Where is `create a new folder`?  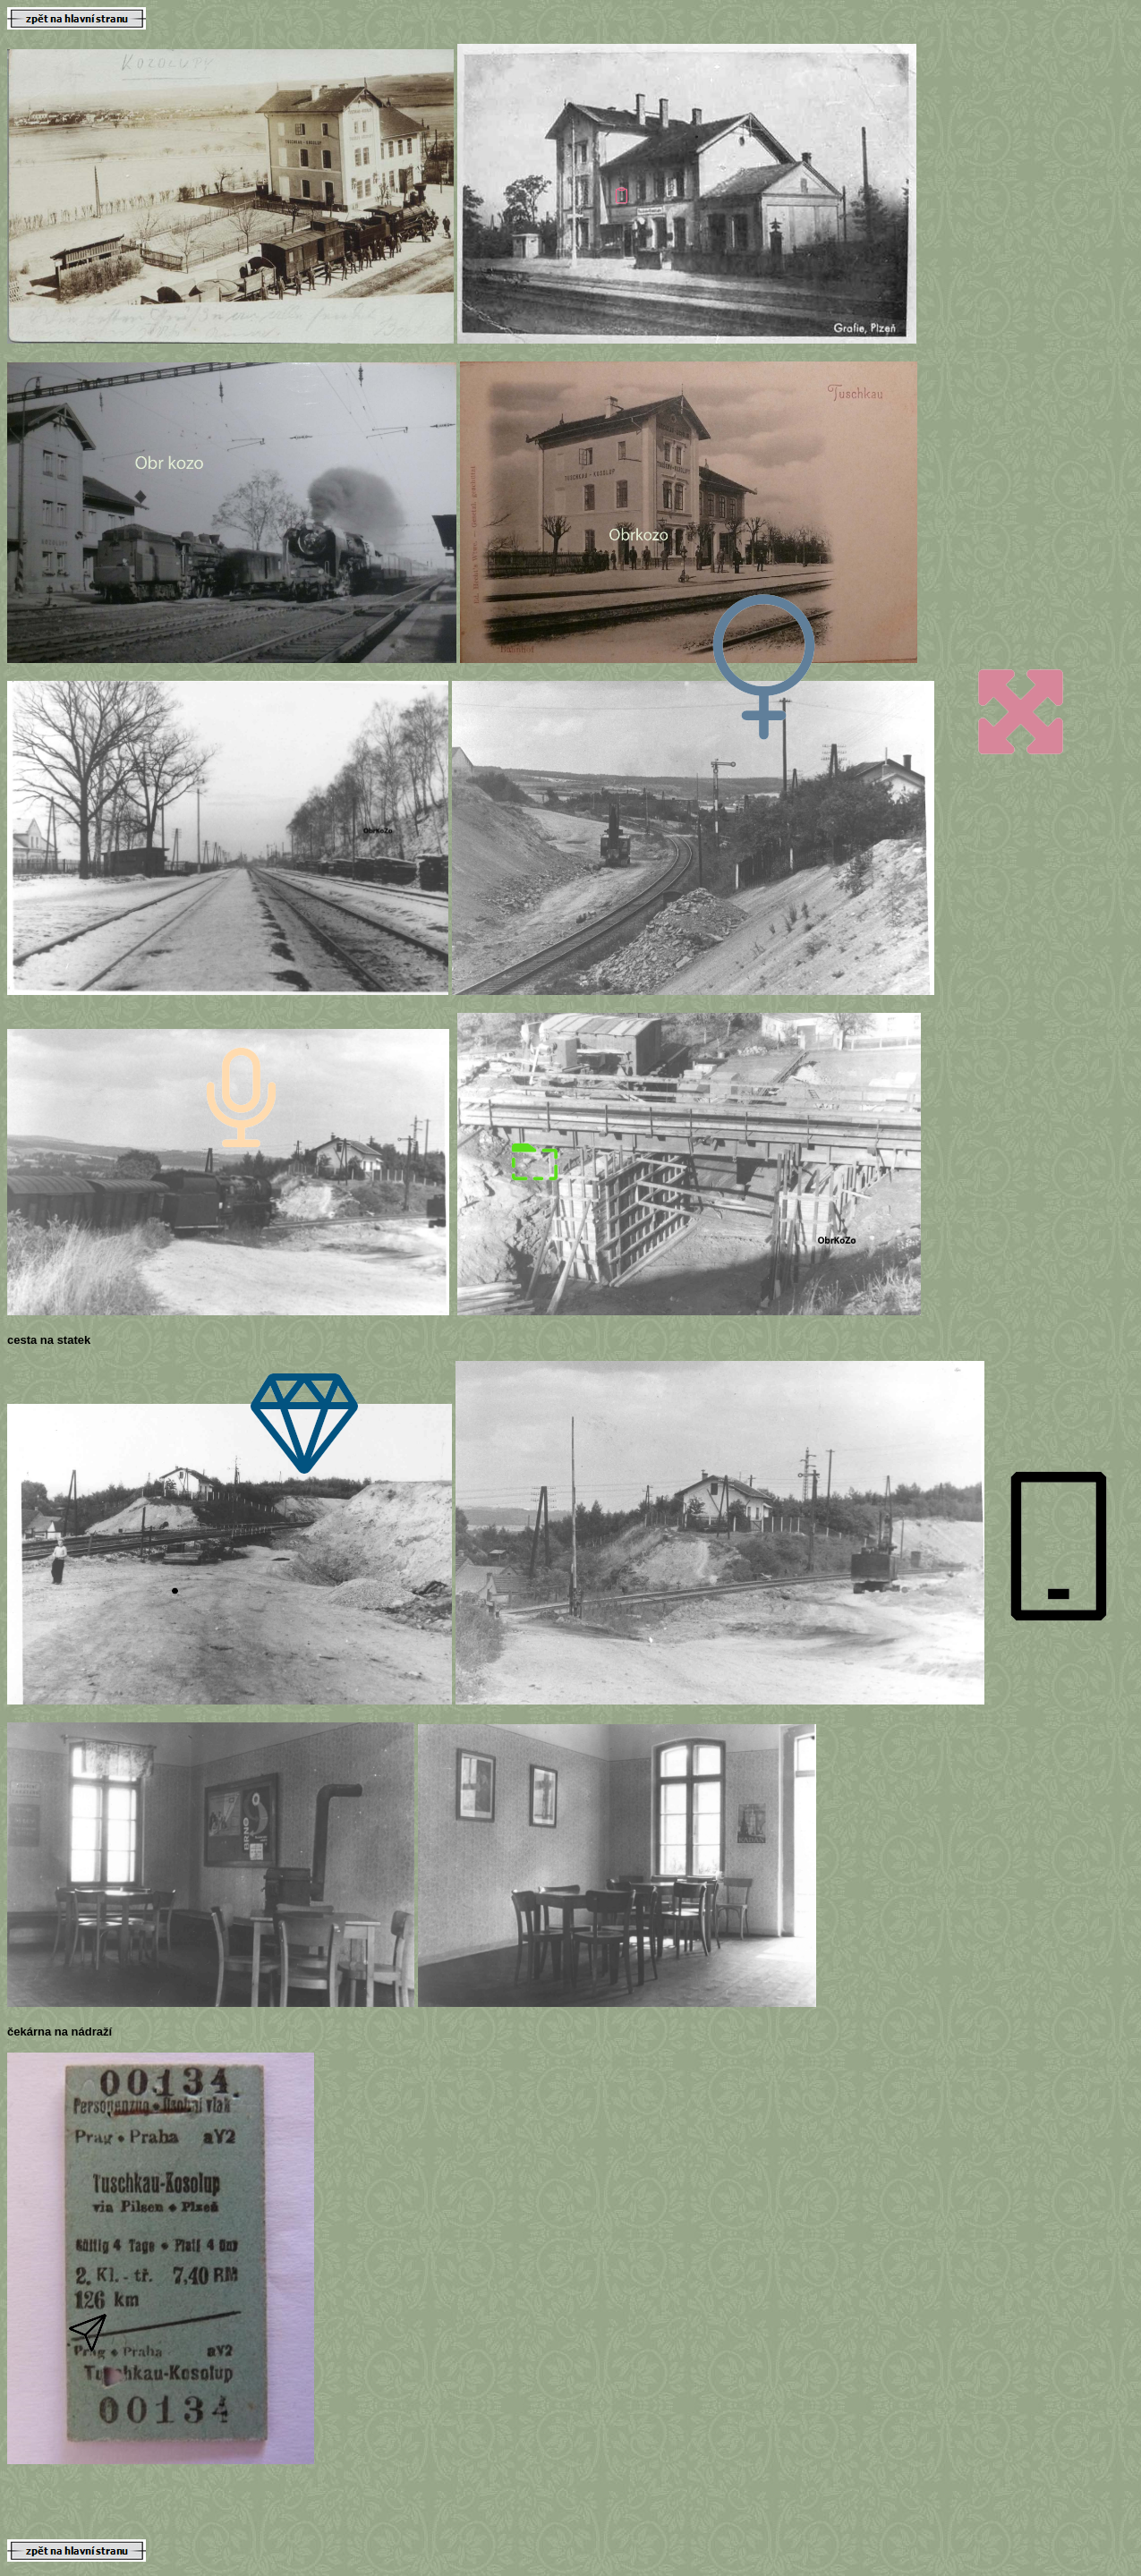 create a new folder is located at coordinates (534, 1160).